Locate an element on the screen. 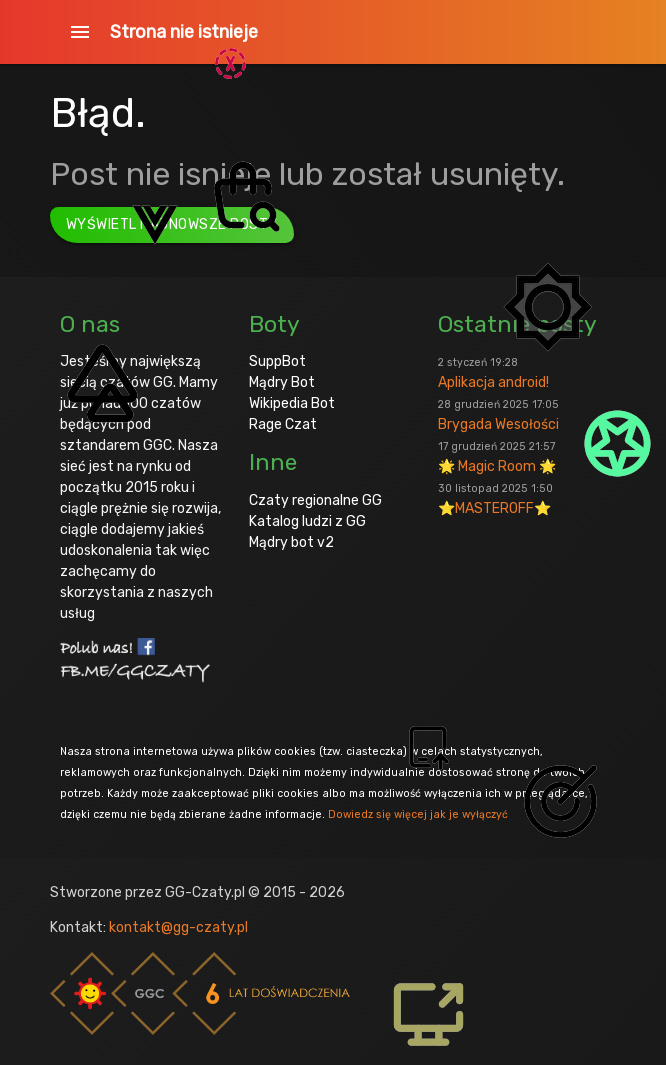 The image size is (666, 1065). search your shopping bag or cart is located at coordinates (243, 195).